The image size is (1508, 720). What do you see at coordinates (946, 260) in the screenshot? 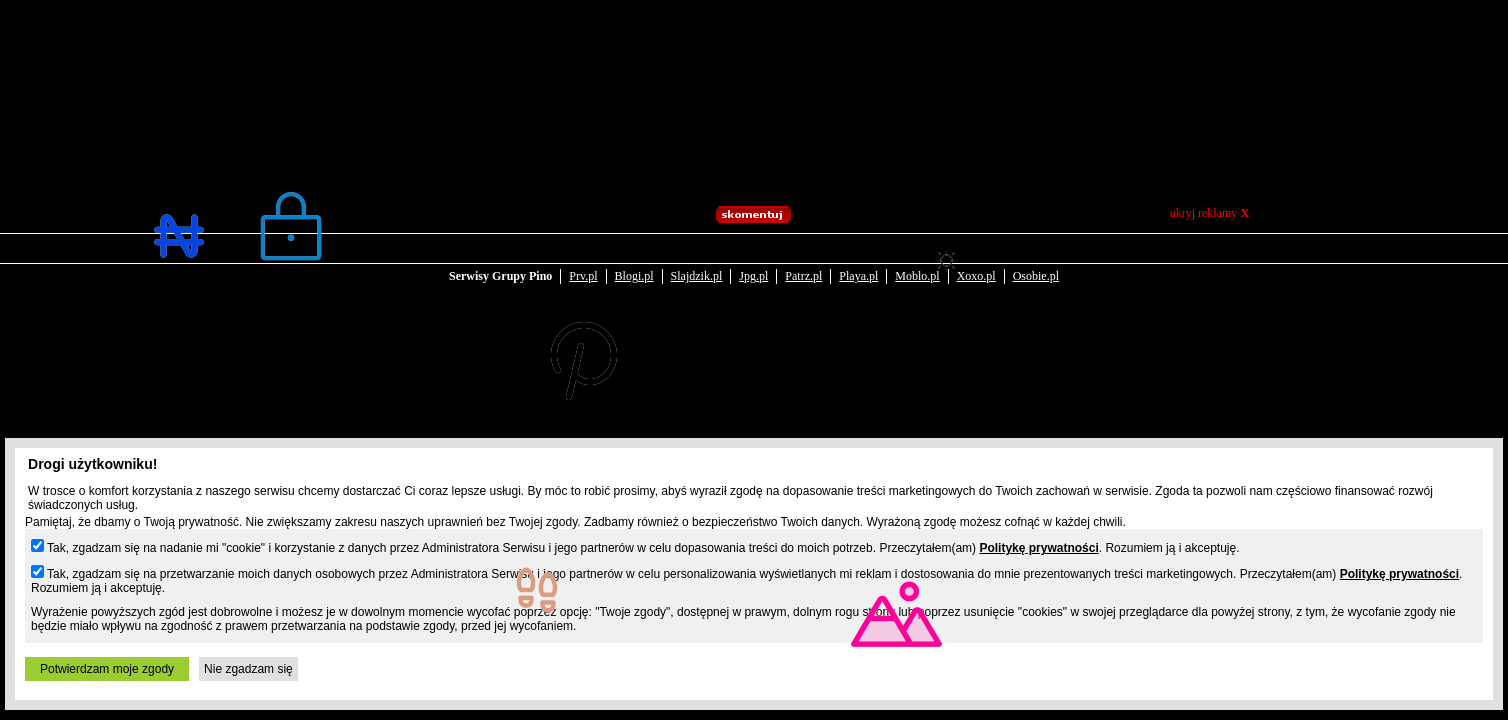
I see `toggle light mode or bright theme` at bounding box center [946, 260].